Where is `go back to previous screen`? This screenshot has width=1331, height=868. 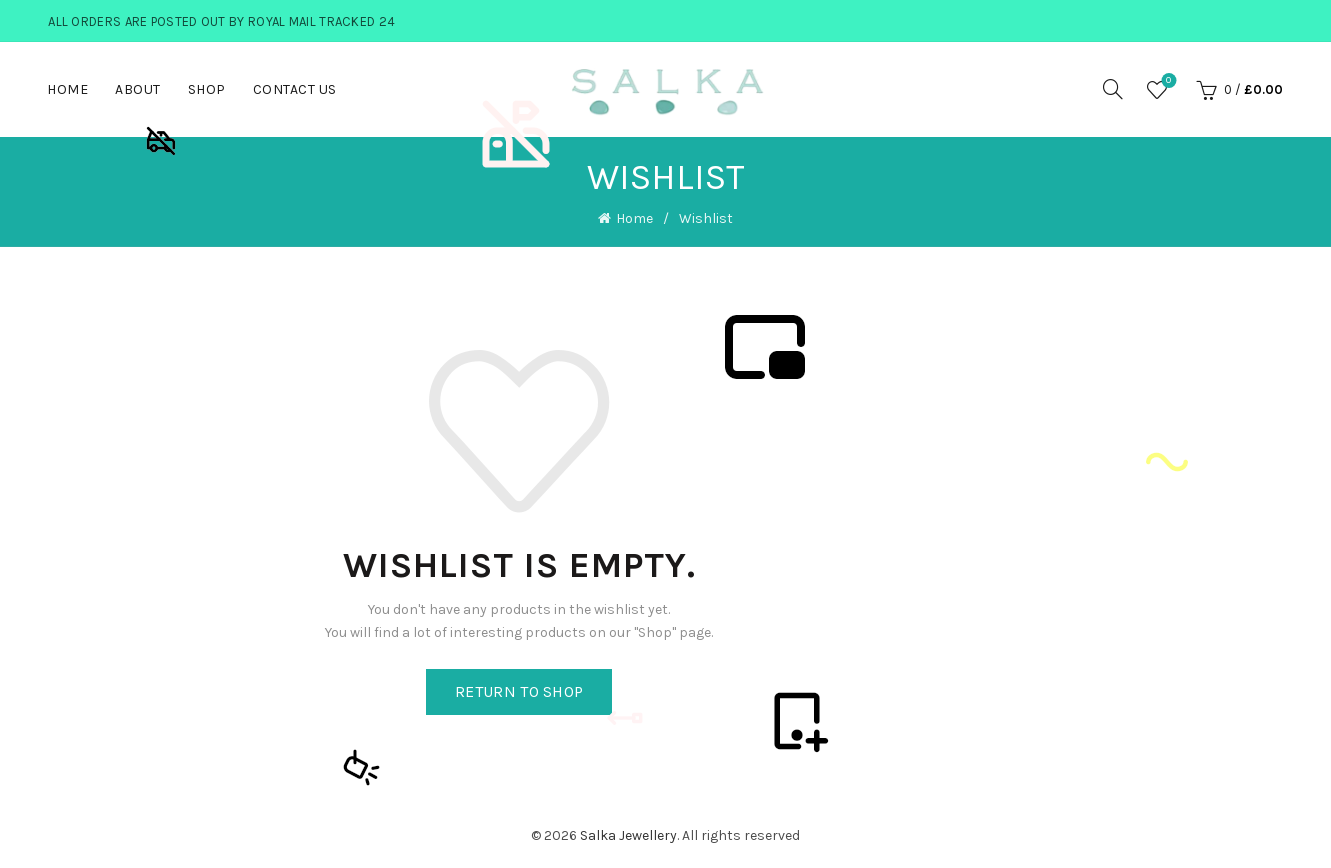 go back to previous screen is located at coordinates (625, 718).